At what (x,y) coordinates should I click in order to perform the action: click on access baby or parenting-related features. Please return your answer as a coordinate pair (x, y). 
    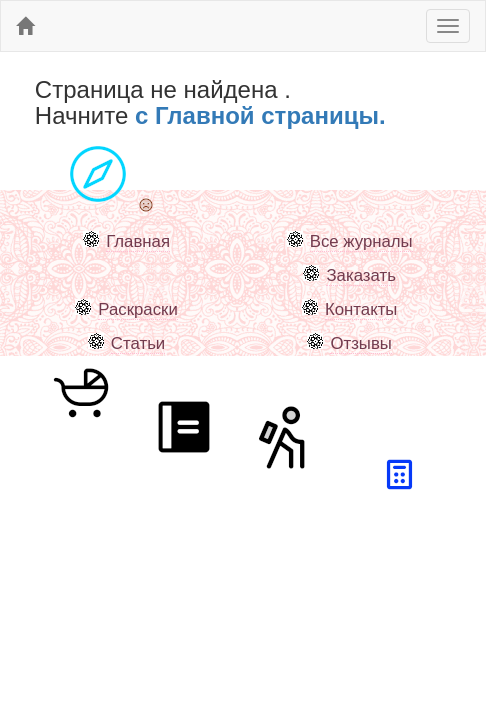
    Looking at the image, I should click on (82, 391).